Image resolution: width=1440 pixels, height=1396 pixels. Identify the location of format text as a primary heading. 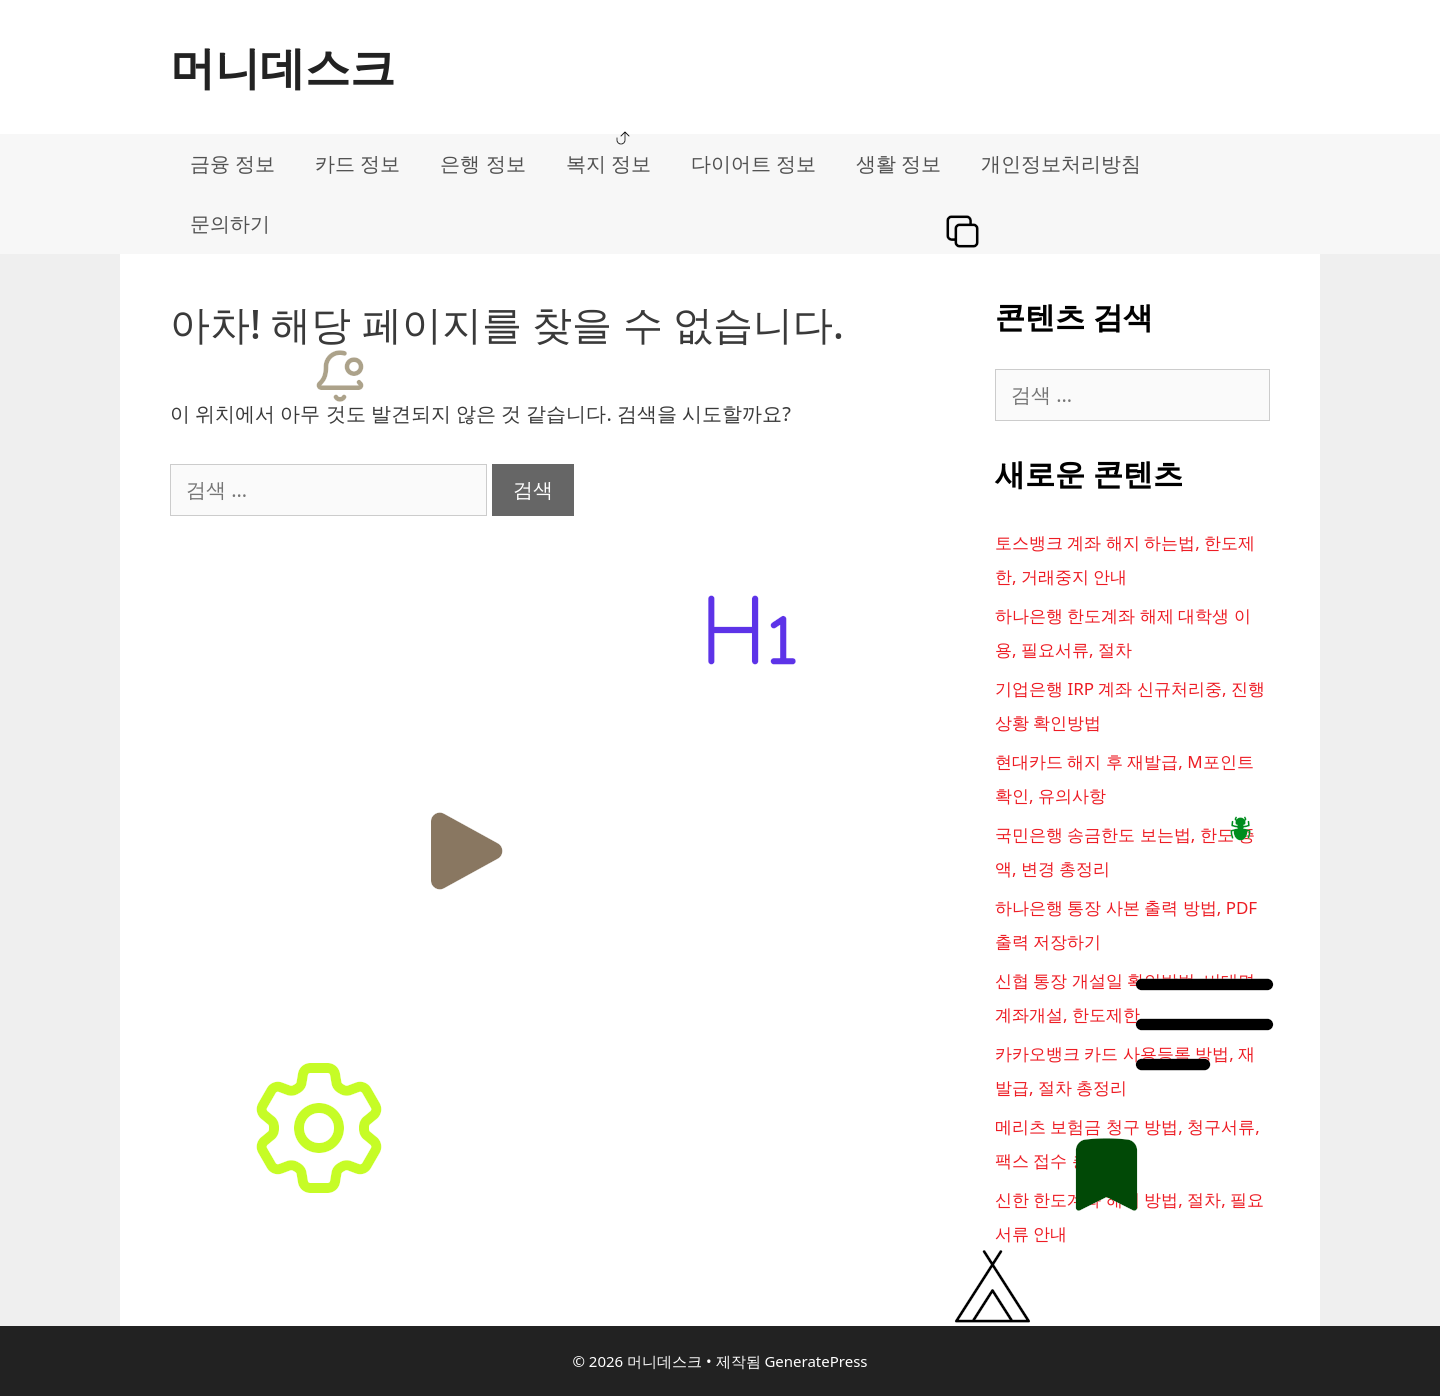
(752, 630).